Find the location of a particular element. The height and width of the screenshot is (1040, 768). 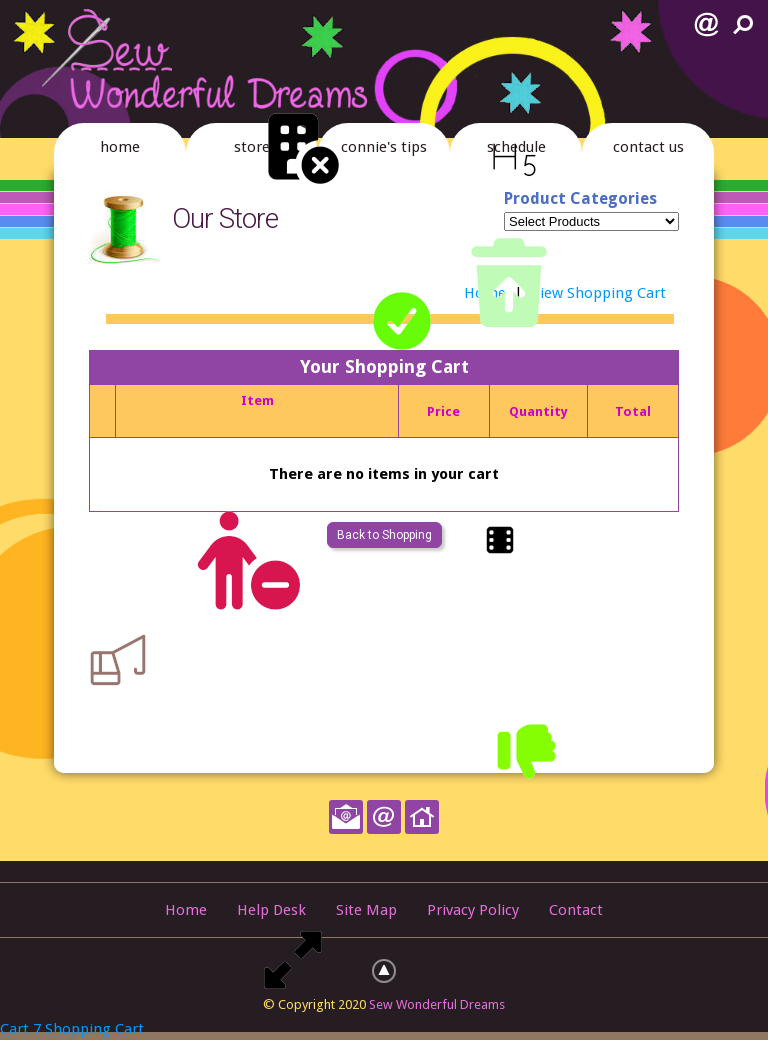

remove a person from a group or list is located at coordinates (245, 560).